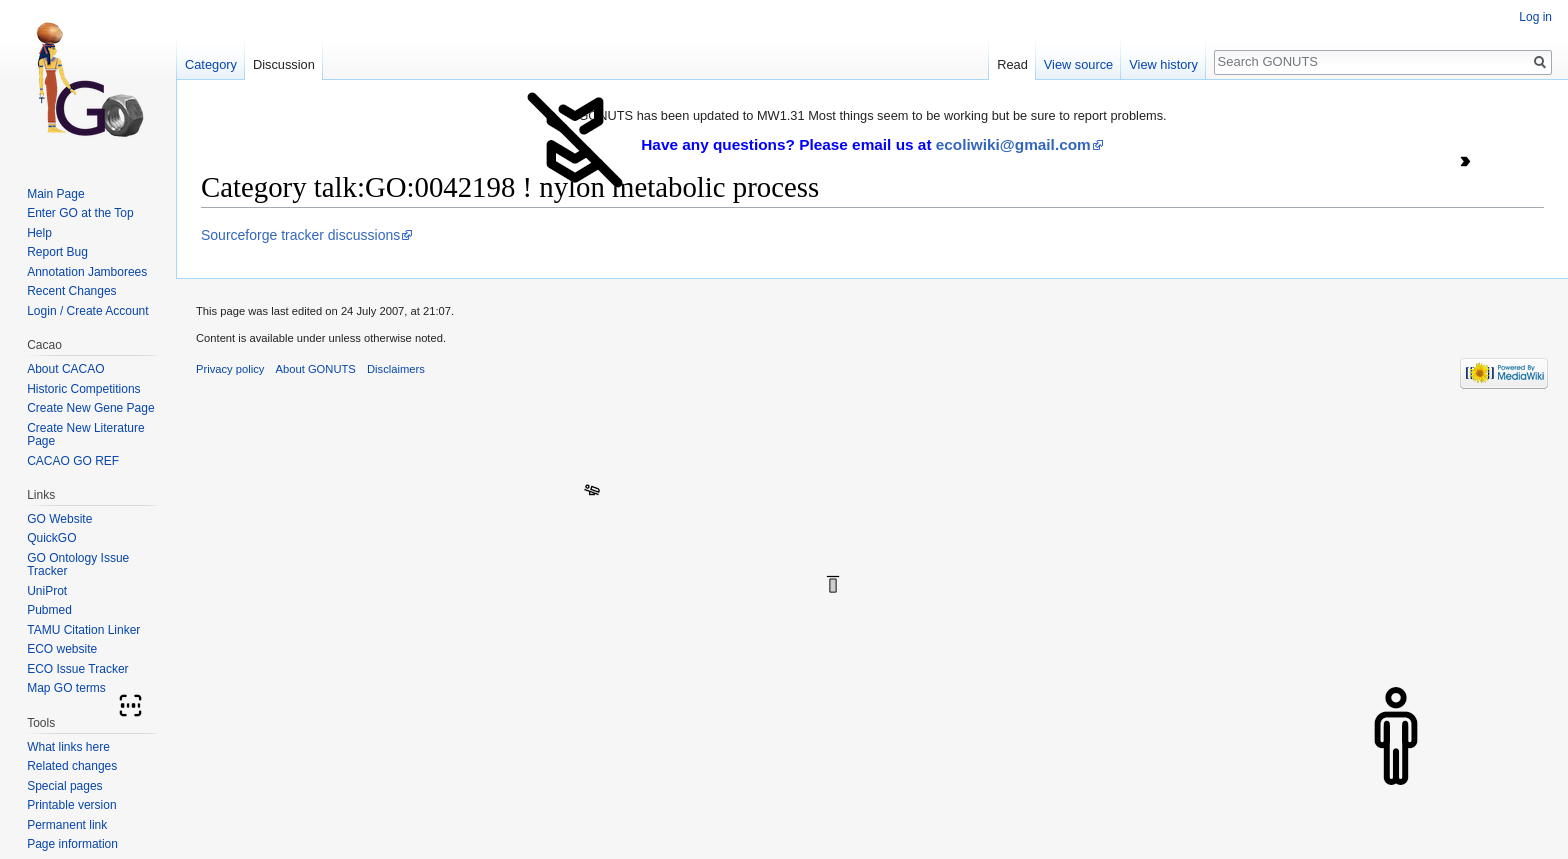 The height and width of the screenshot is (859, 1568). I want to click on view male user profile, so click(1396, 736).